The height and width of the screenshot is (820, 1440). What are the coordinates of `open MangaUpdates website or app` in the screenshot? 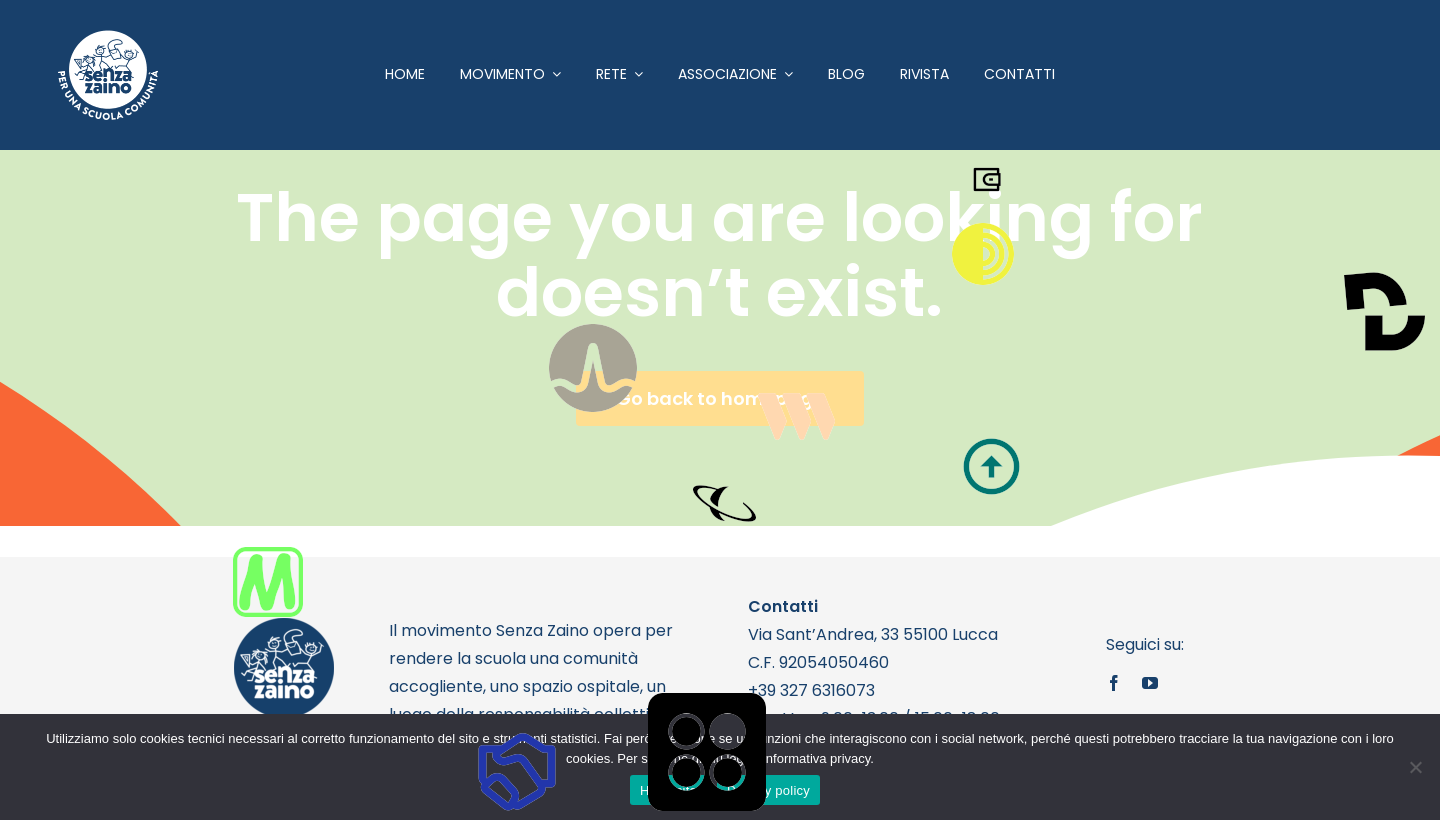 It's located at (268, 582).